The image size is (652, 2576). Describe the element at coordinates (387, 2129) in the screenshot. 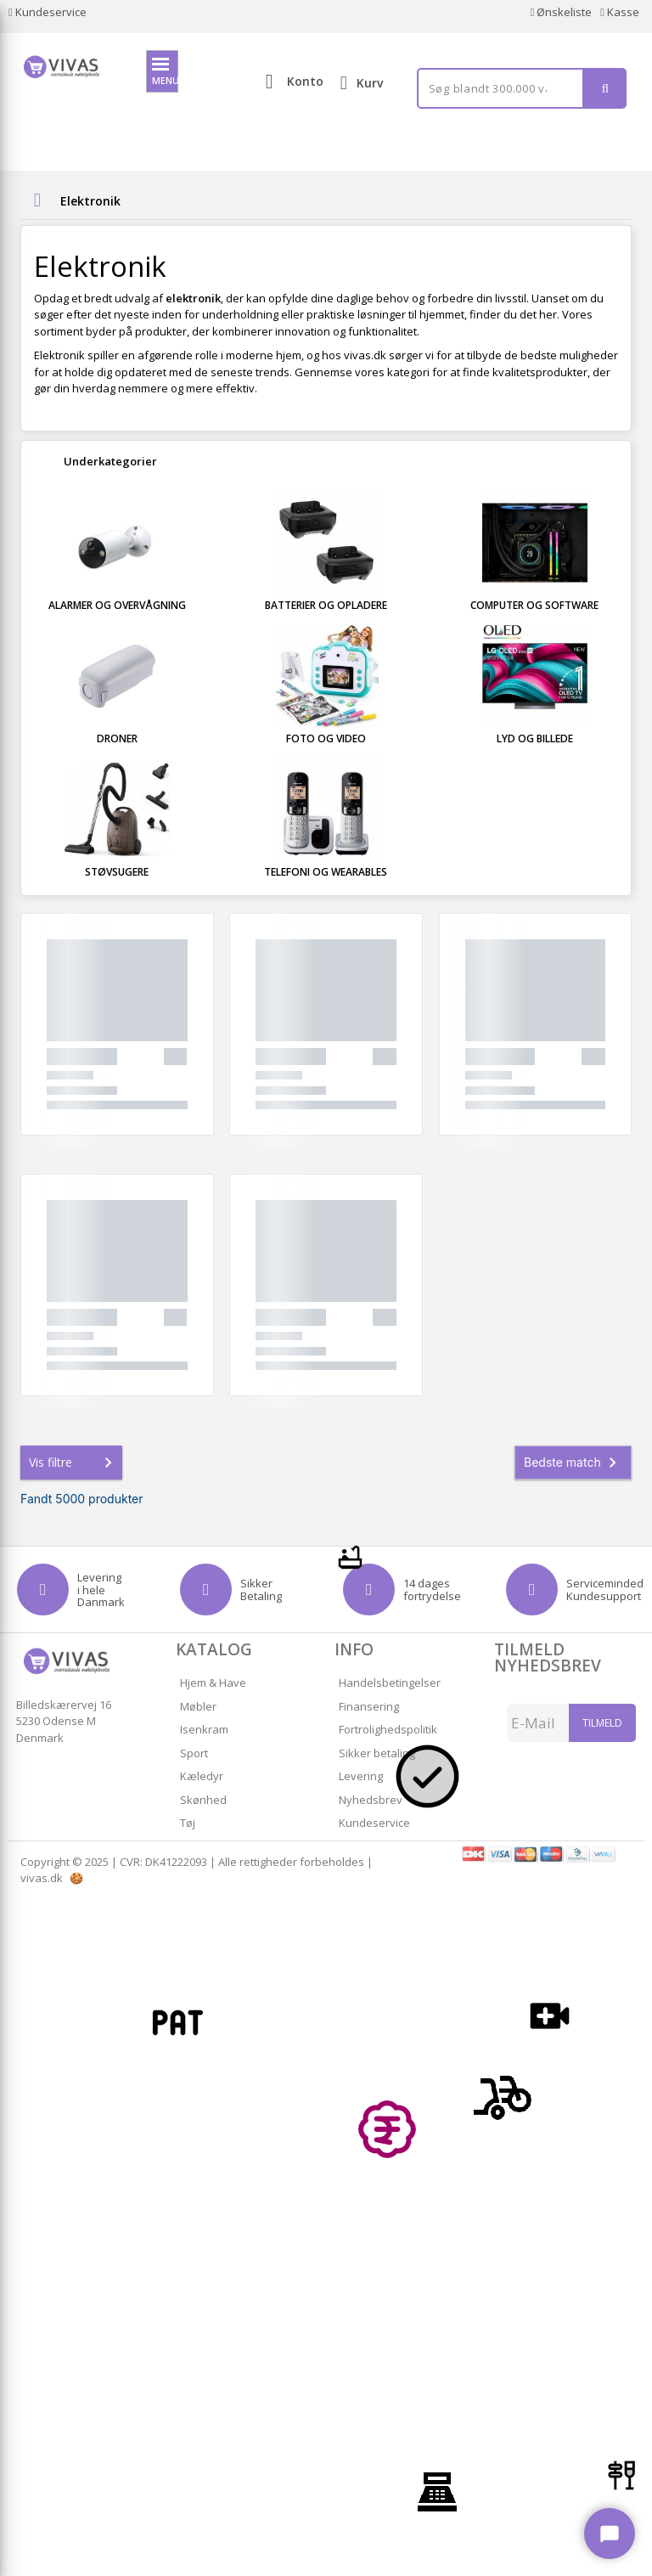

I see `view Indian rupee pricing or payment` at that location.